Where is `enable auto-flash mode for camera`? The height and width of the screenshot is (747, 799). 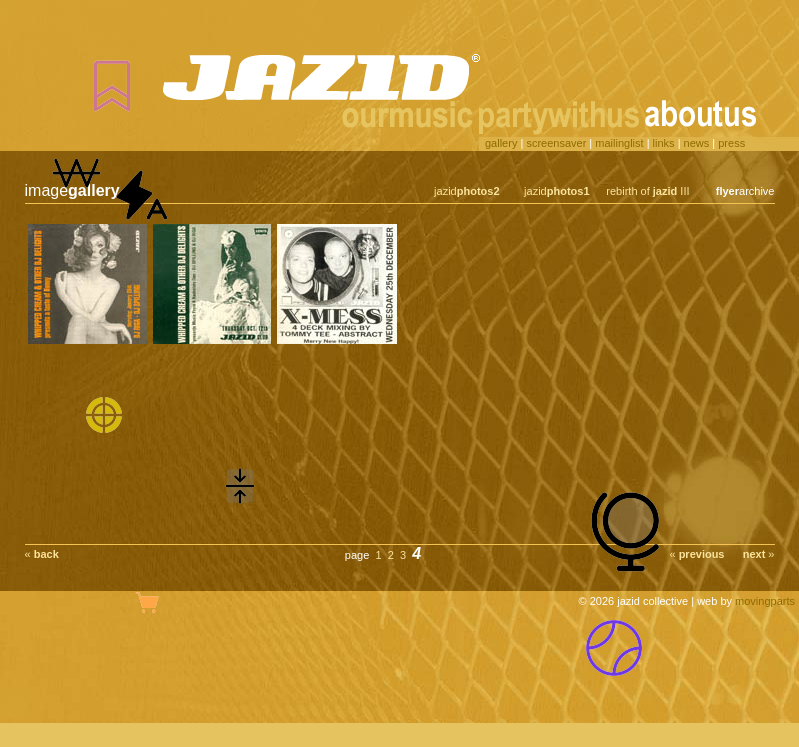 enable auto-flash mode for camera is located at coordinates (141, 197).